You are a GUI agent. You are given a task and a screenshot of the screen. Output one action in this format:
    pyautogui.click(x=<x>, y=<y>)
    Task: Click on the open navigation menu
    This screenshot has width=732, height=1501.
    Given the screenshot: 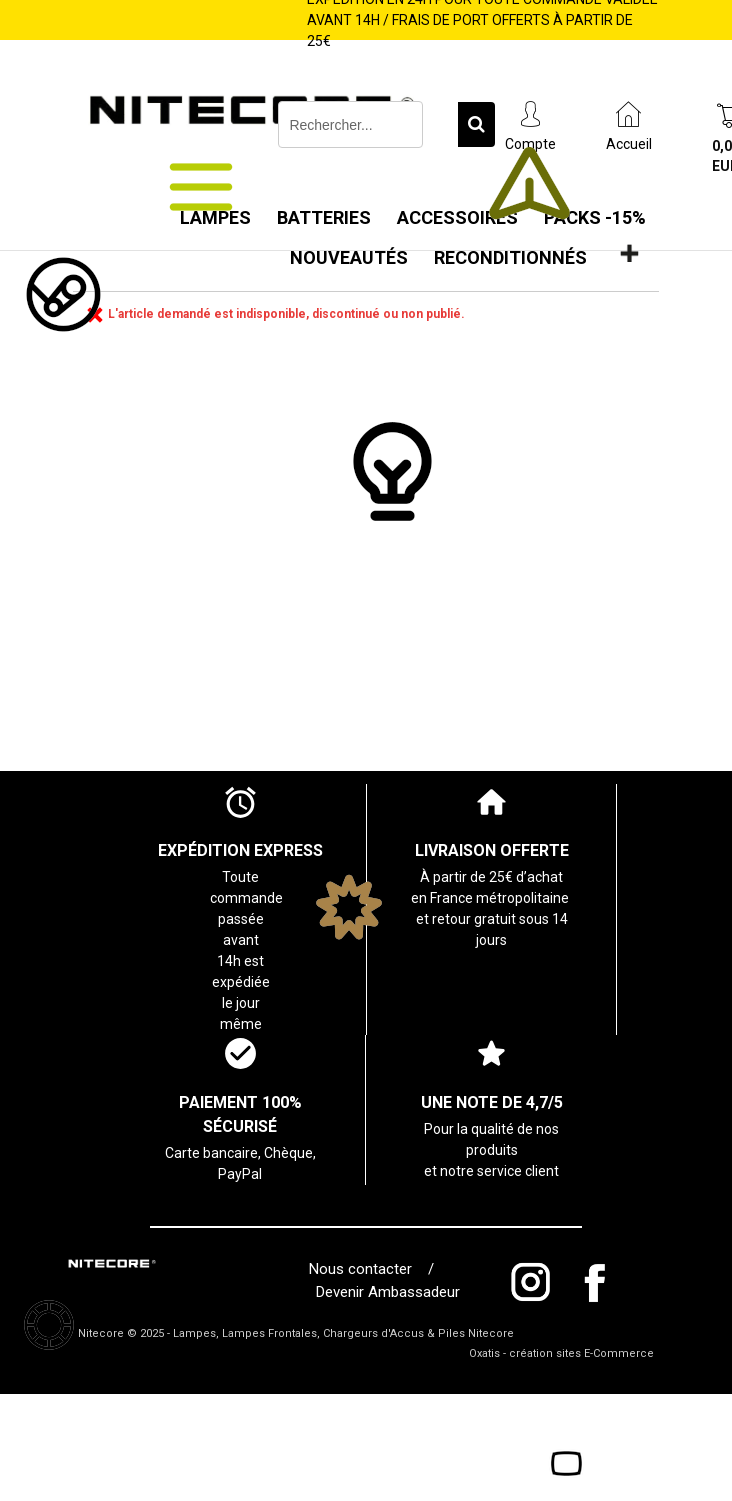 What is the action you would take?
    pyautogui.click(x=201, y=187)
    